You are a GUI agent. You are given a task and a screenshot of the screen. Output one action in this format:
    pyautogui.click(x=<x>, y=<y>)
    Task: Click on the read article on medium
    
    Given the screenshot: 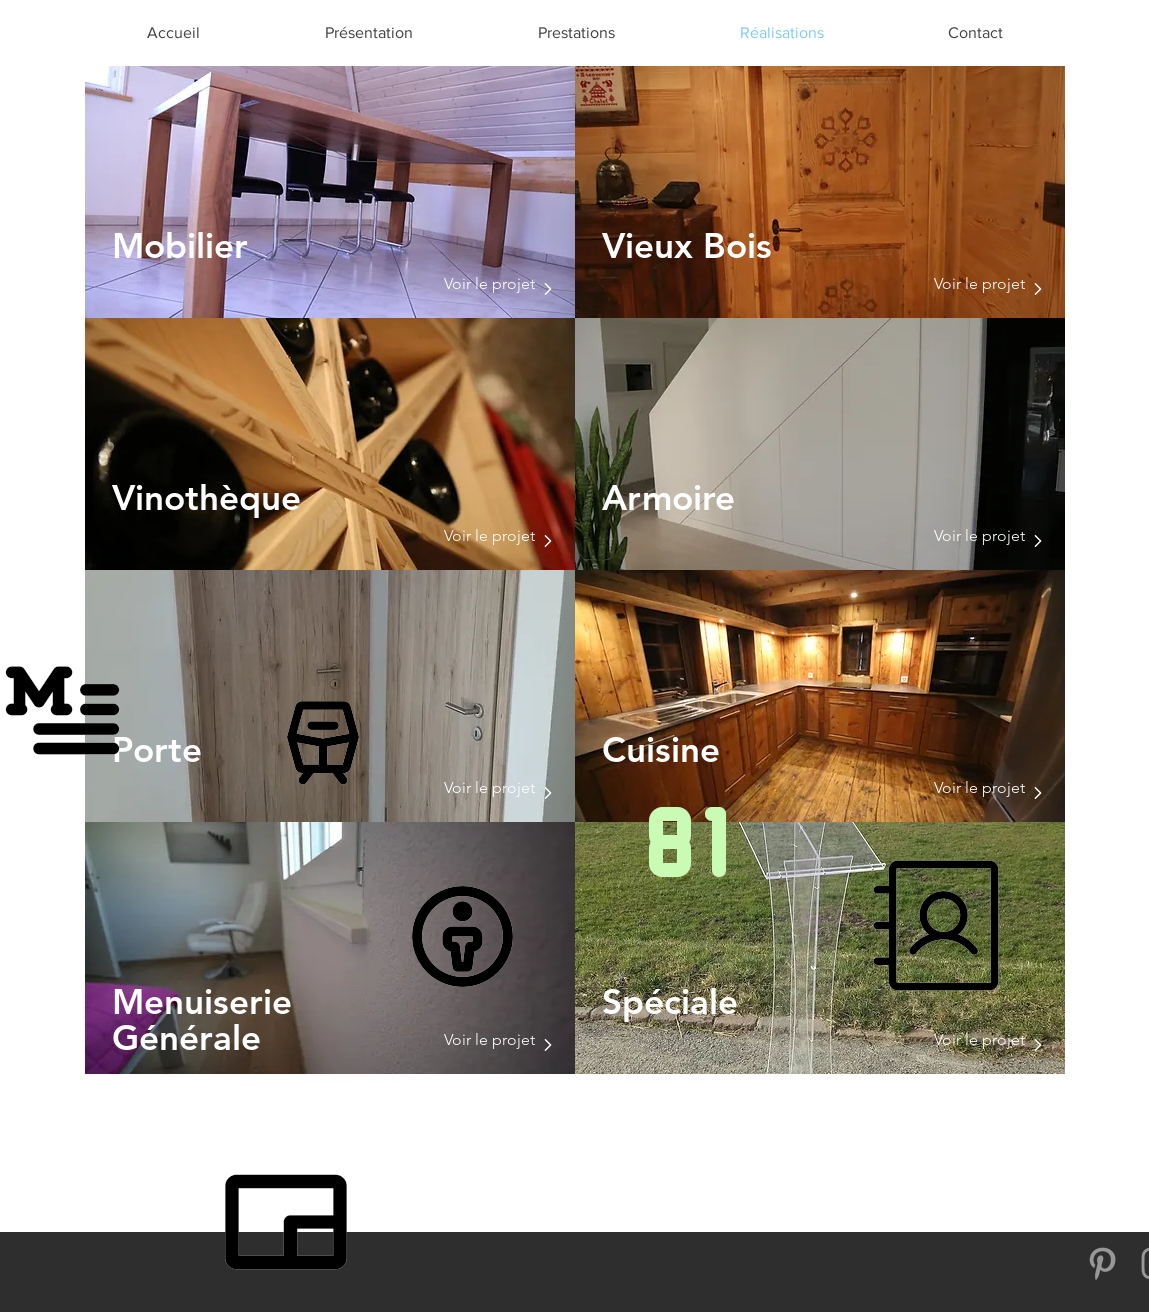 What is the action you would take?
    pyautogui.click(x=62, y=707)
    